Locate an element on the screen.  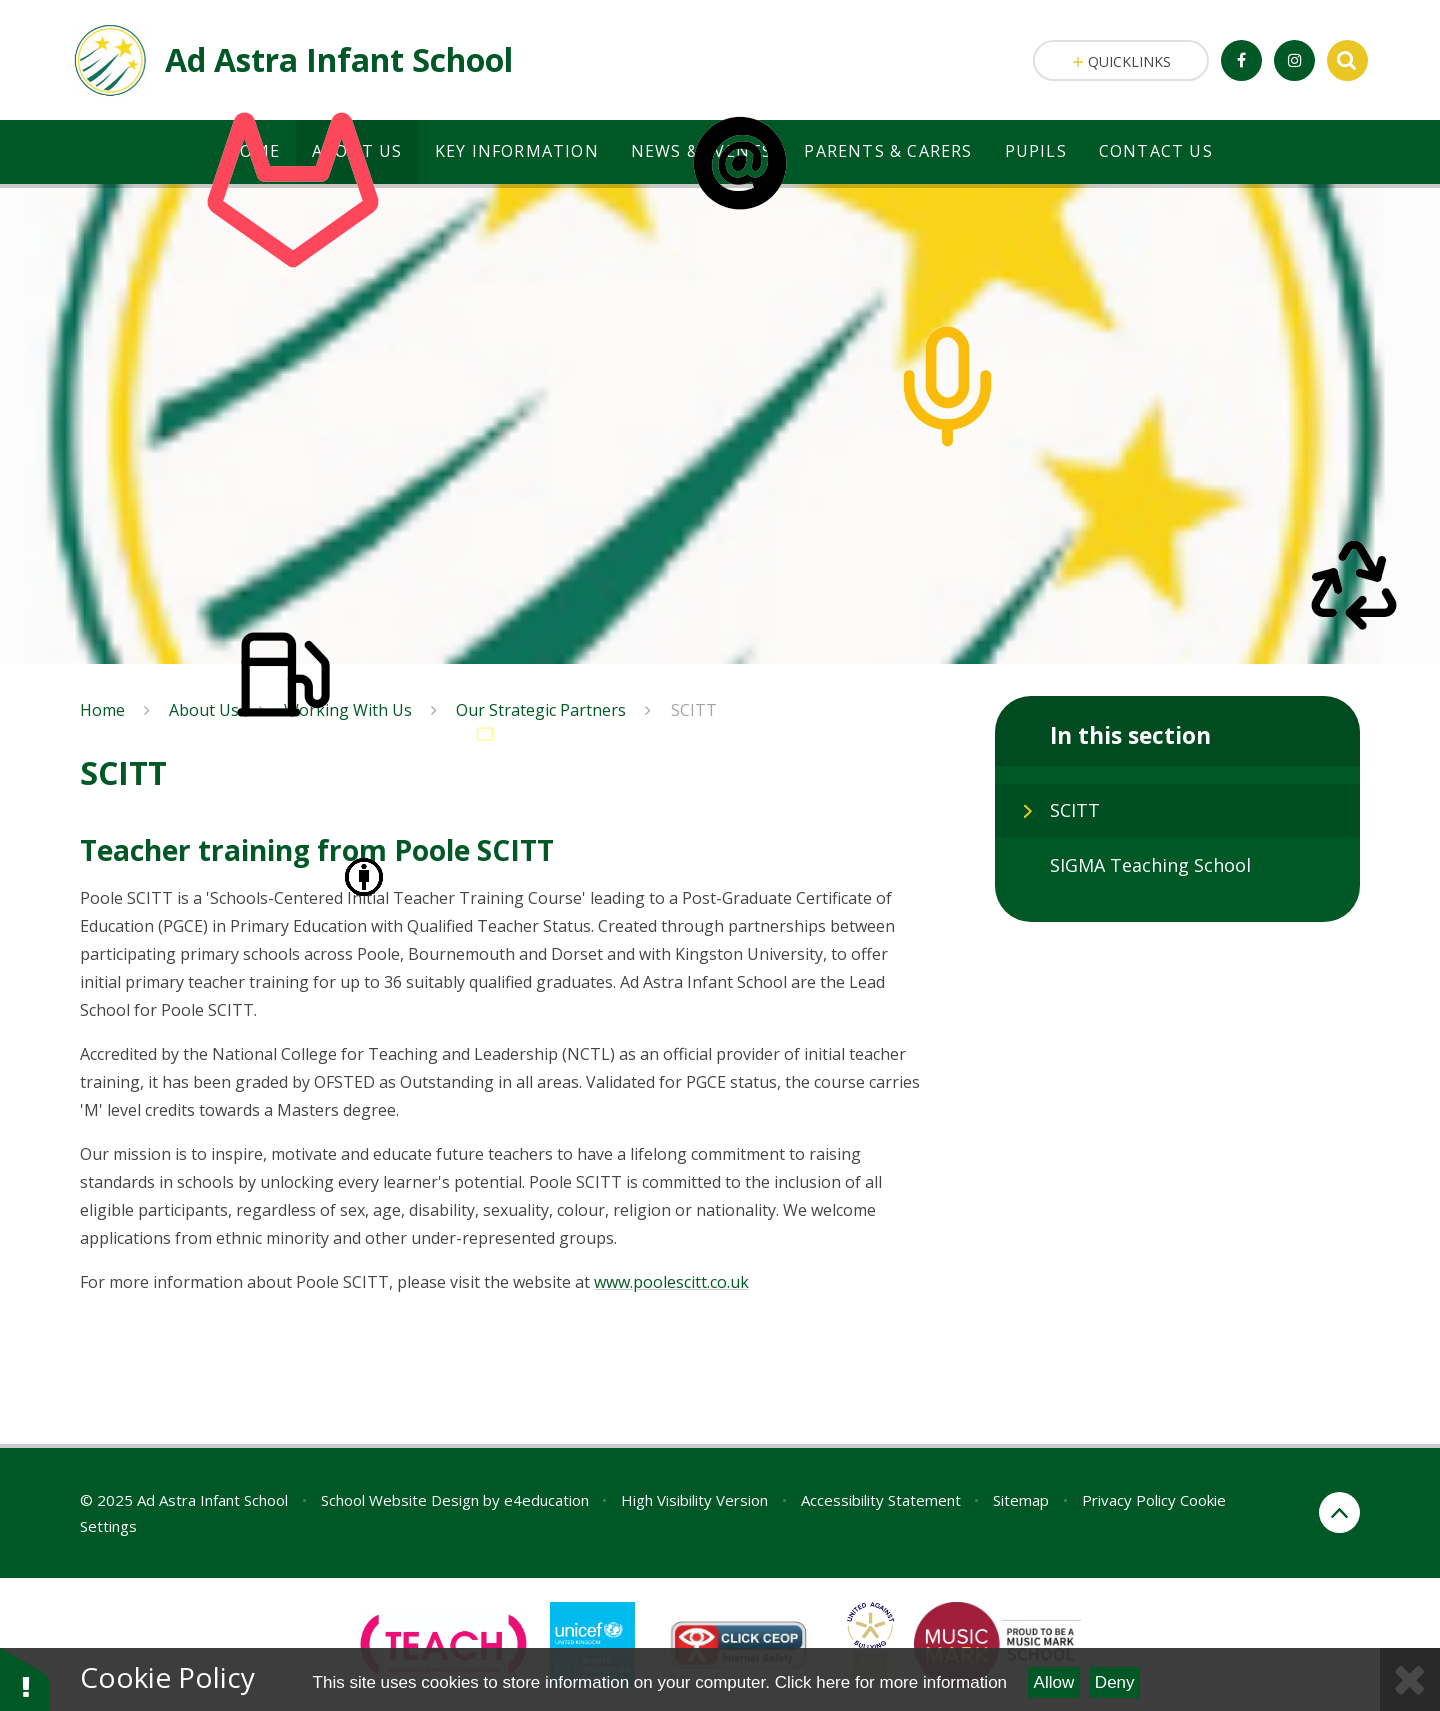
indicates recyclable or eco-friendly content is located at coordinates (1354, 583).